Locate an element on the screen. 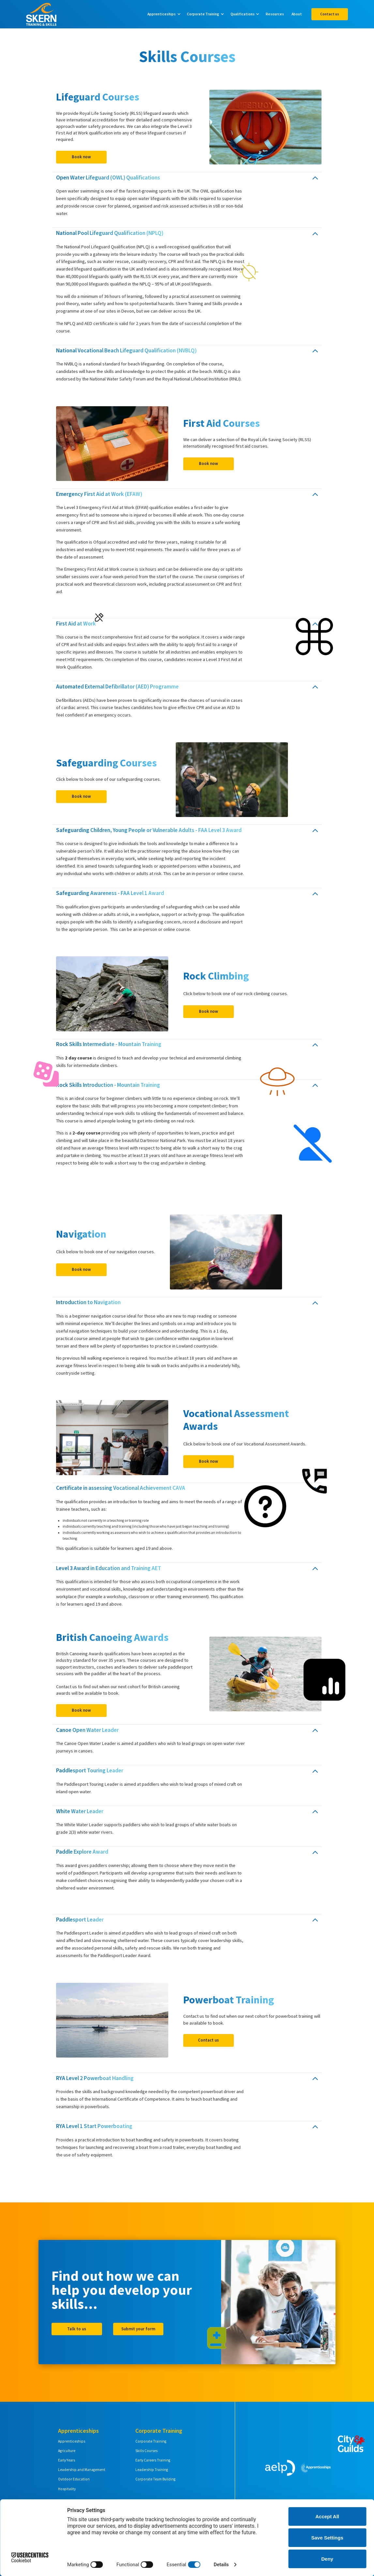 This screenshot has height=2576, width=374. align content to bottom-right corner is located at coordinates (324, 1680).